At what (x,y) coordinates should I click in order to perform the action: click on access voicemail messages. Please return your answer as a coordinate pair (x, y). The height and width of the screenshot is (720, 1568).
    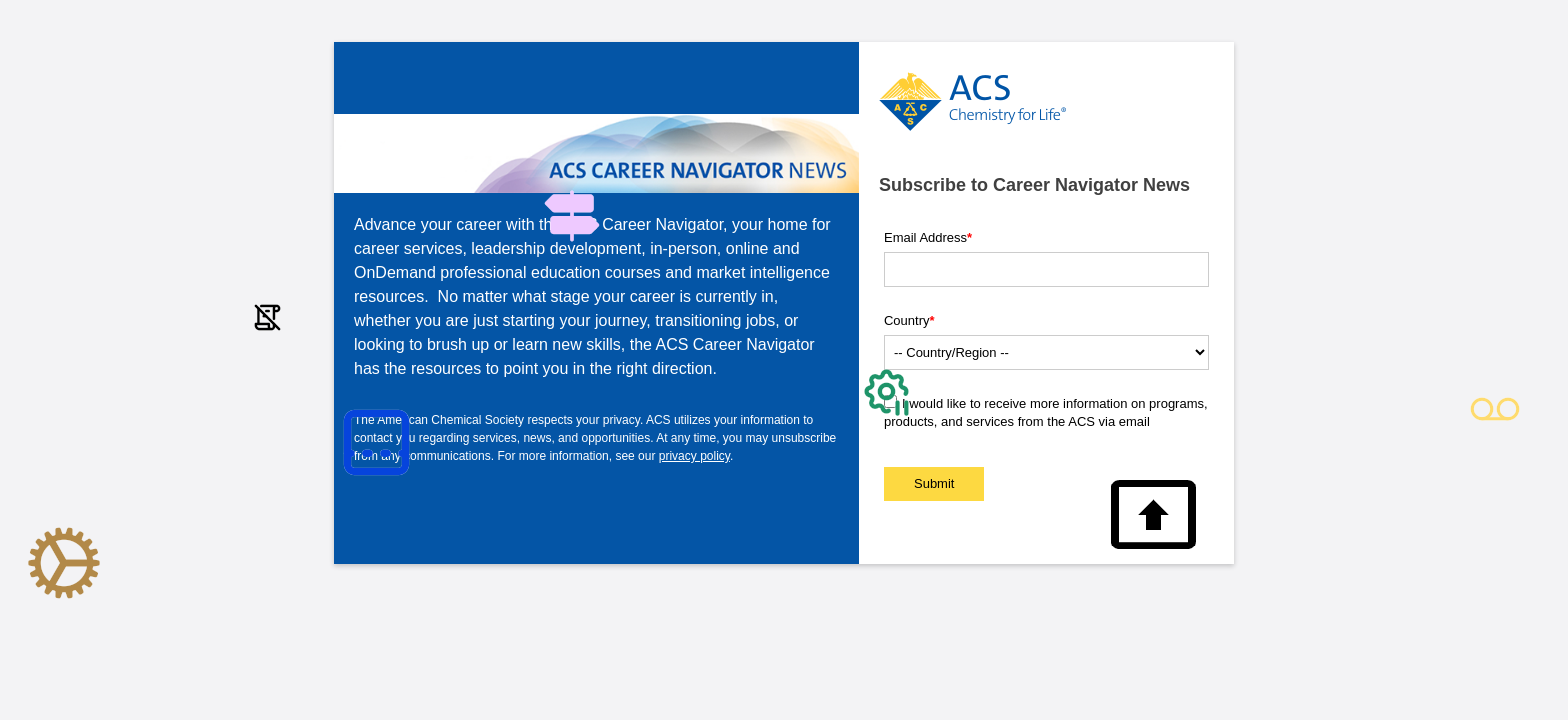
    Looking at the image, I should click on (1495, 409).